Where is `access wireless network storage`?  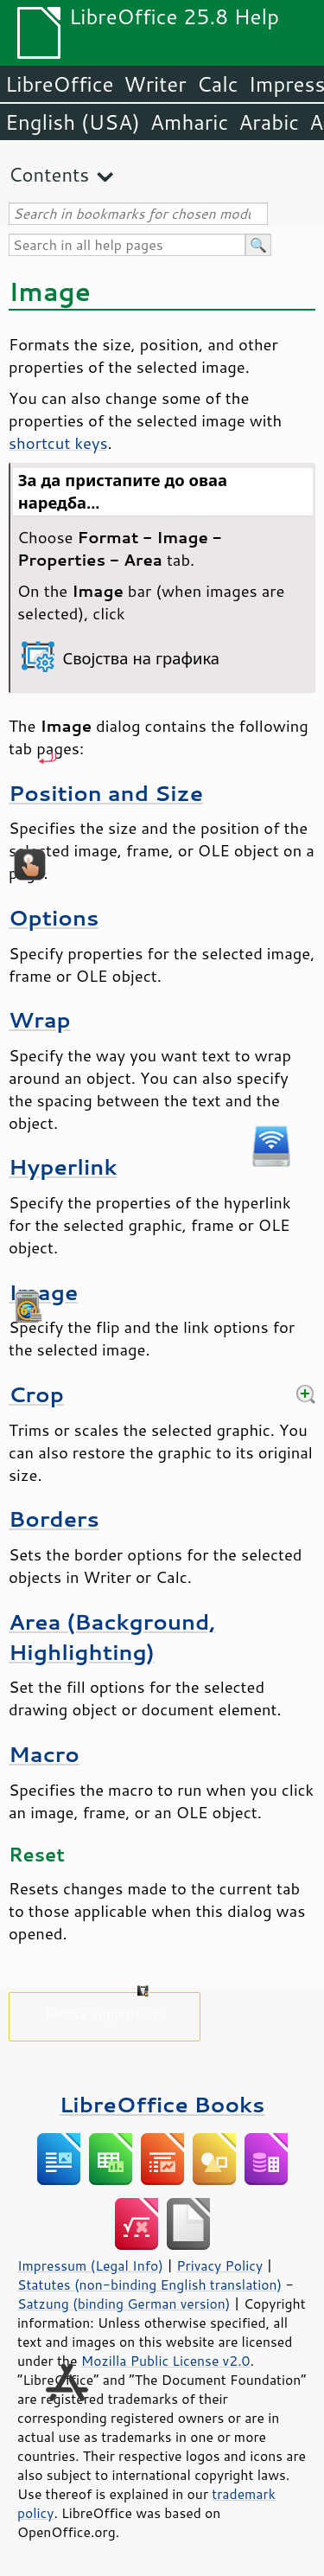 access wireless network storage is located at coordinates (271, 1147).